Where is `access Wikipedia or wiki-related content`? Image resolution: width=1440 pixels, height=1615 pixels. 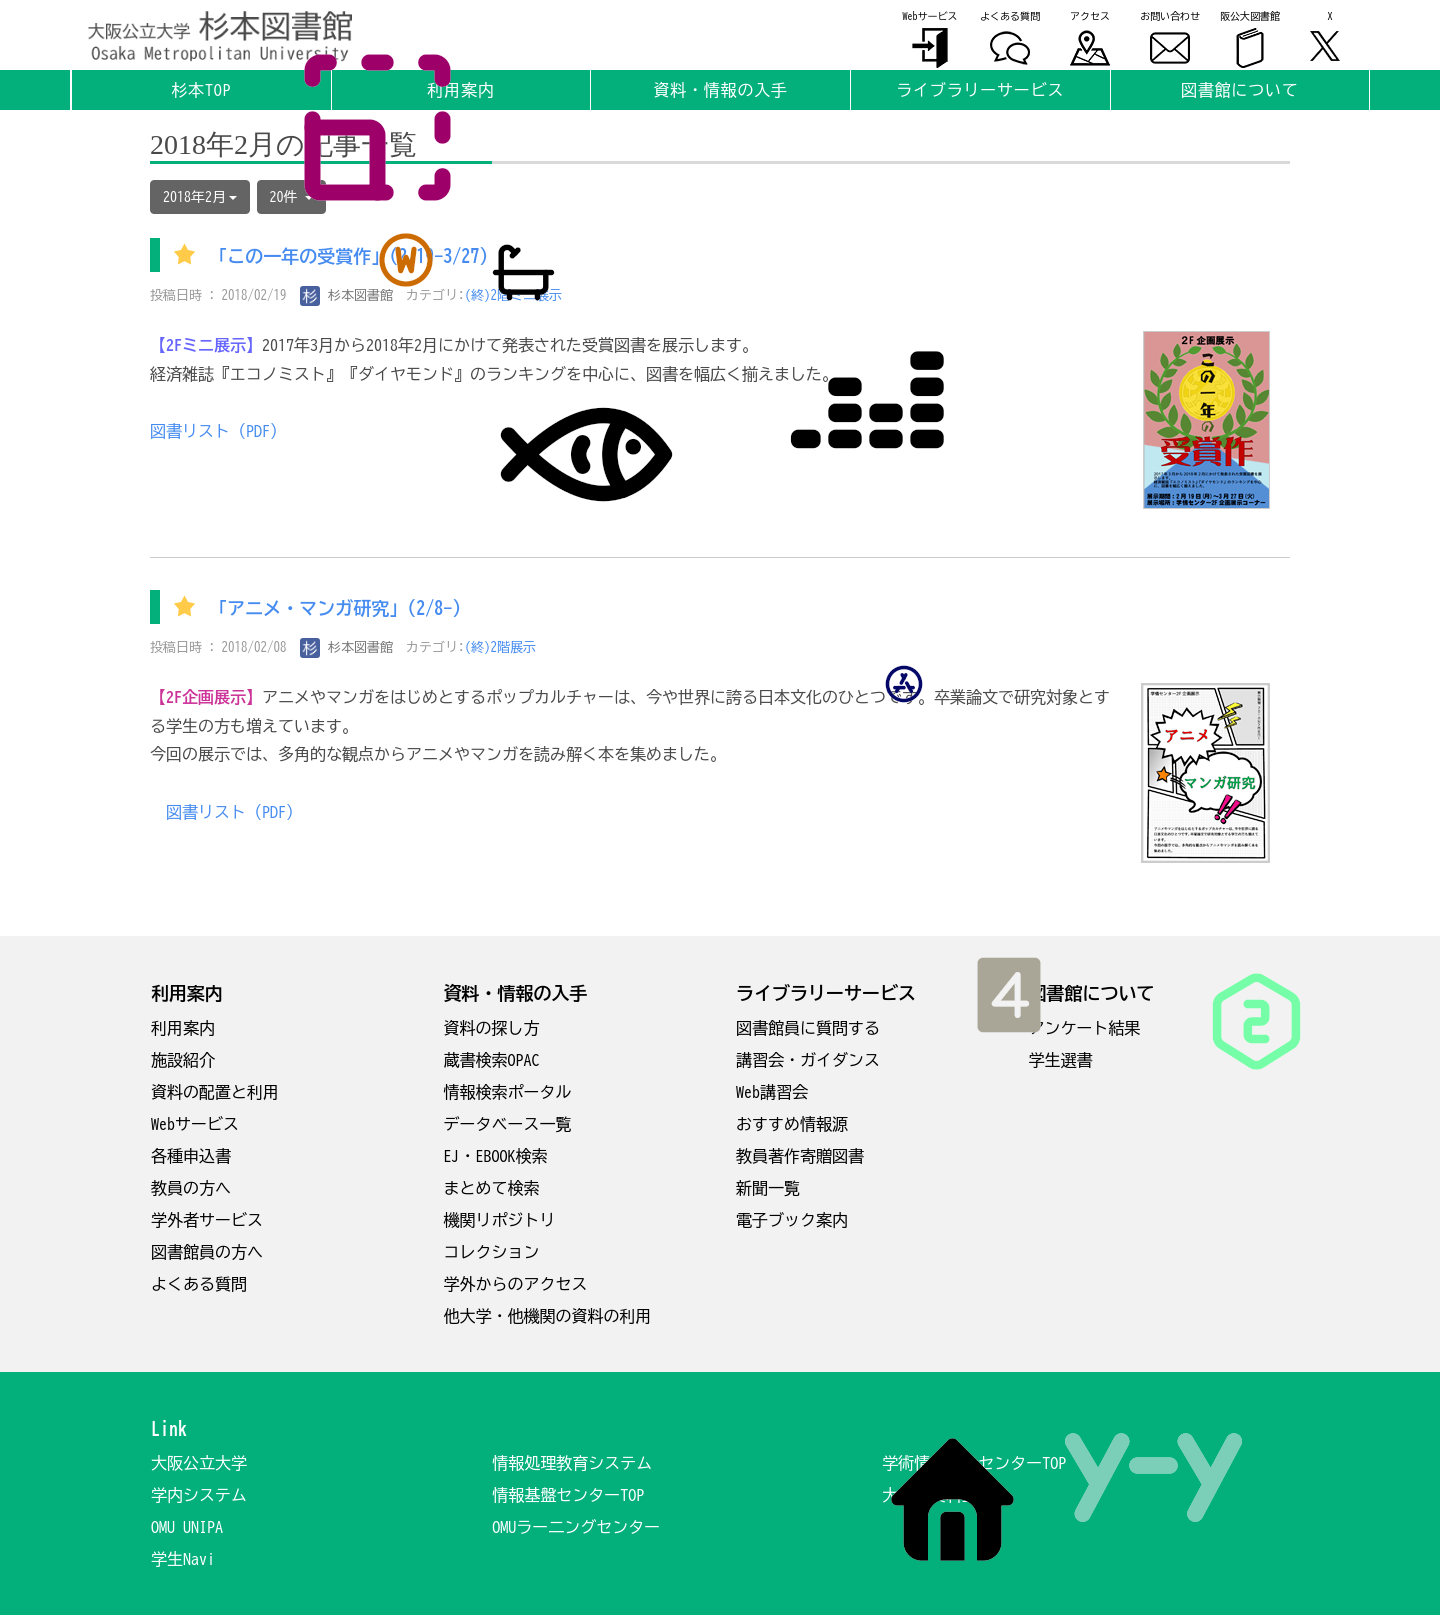 access Wikipedia or wiki-related content is located at coordinates (406, 260).